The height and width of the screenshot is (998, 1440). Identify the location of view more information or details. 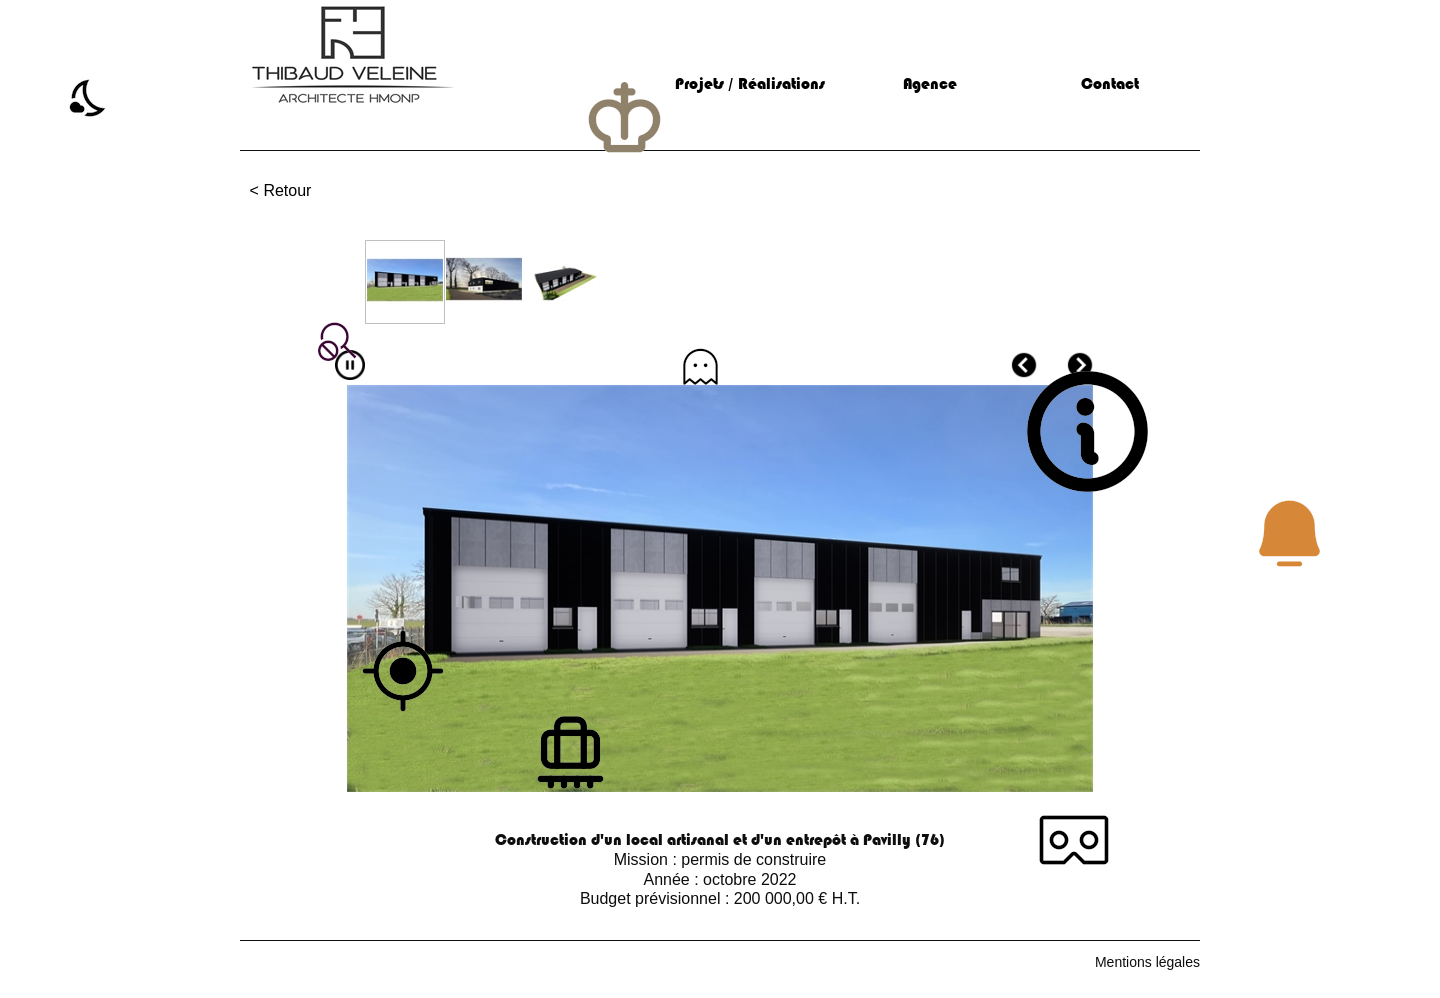
(1087, 431).